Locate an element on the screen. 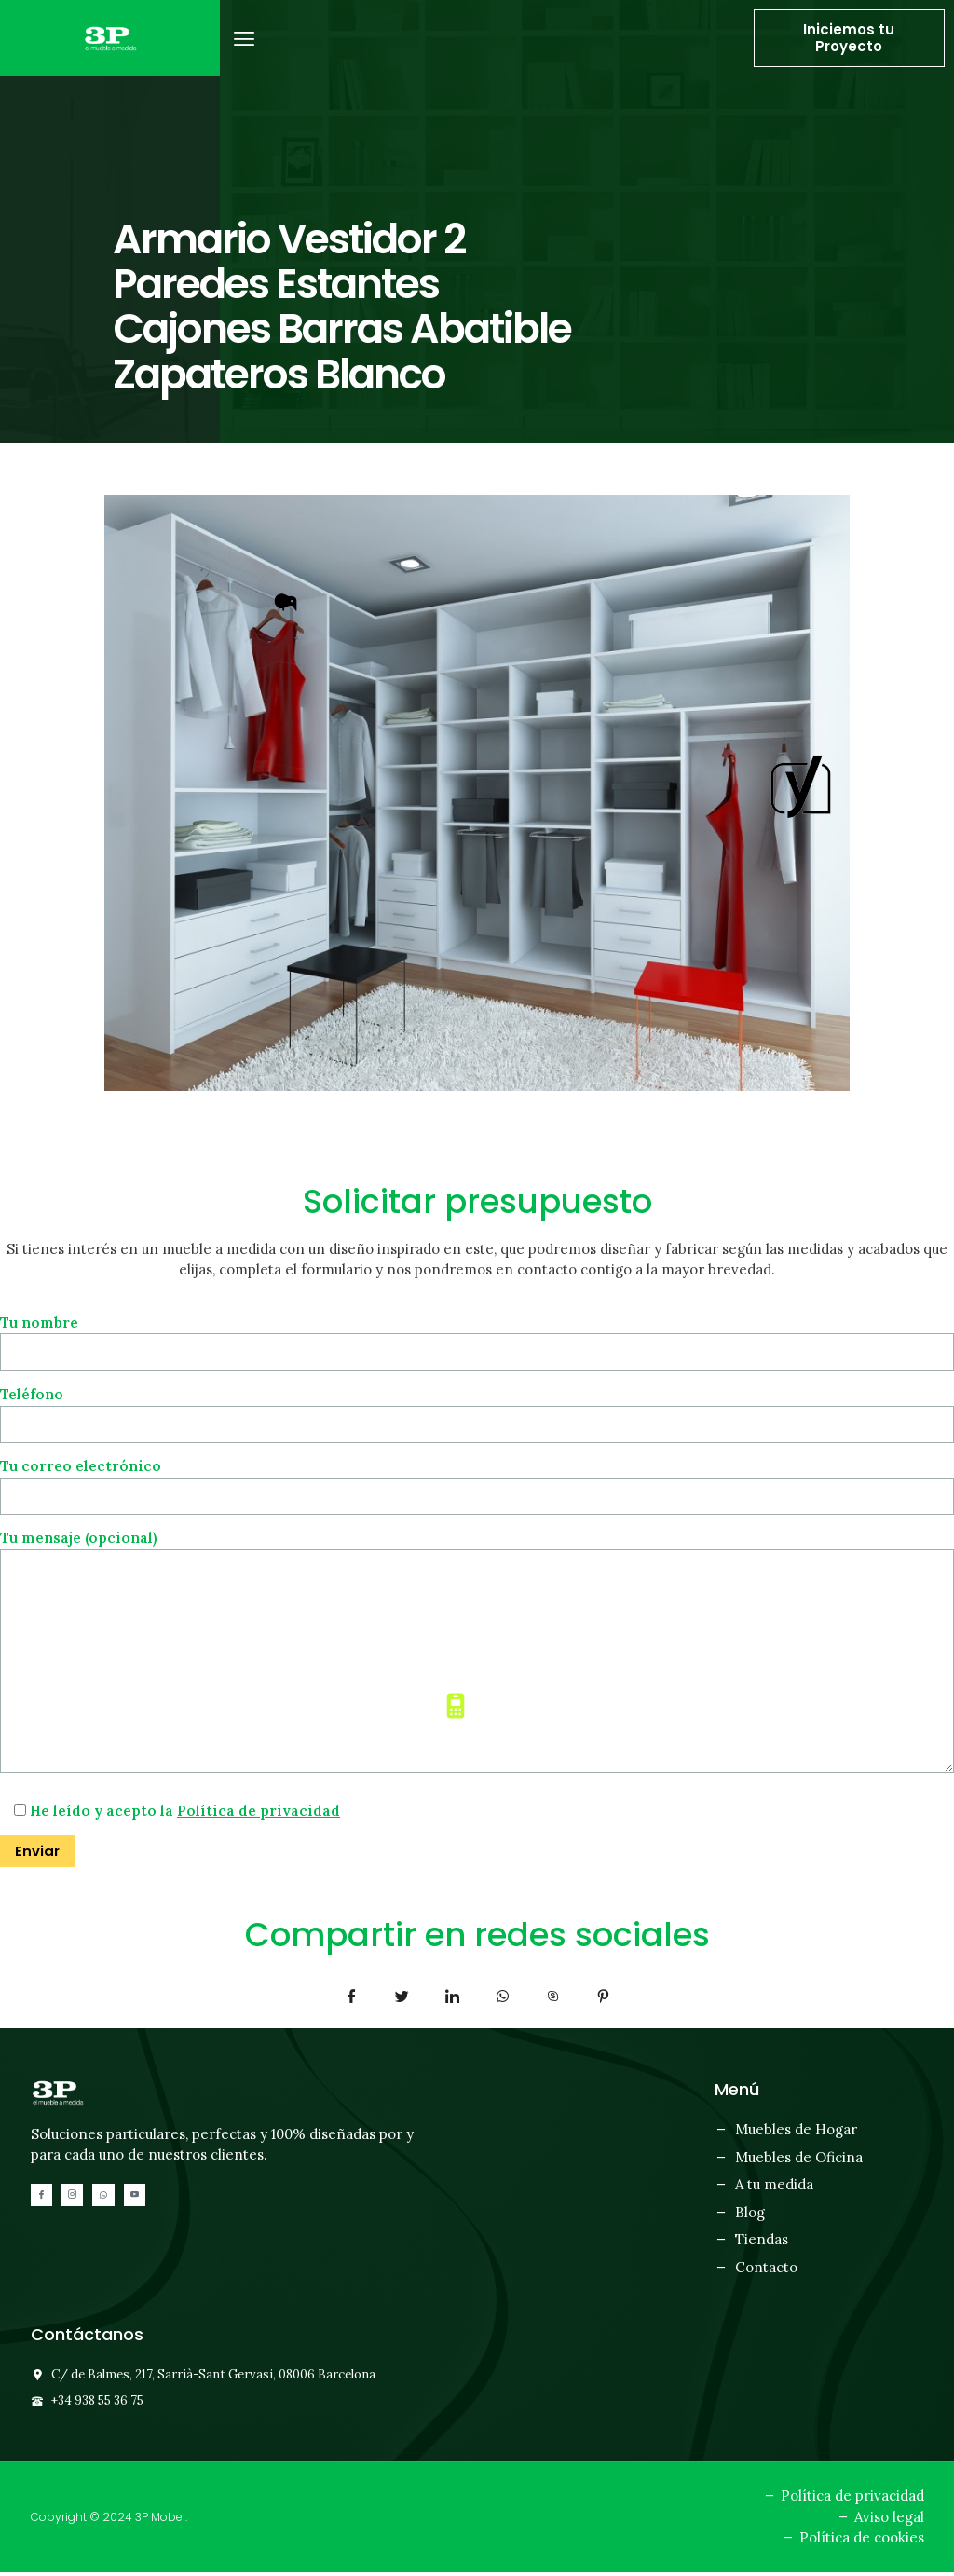 Image resolution: width=954 pixels, height=2576 pixels. call using a classic mobile phone is located at coordinates (456, 1706).